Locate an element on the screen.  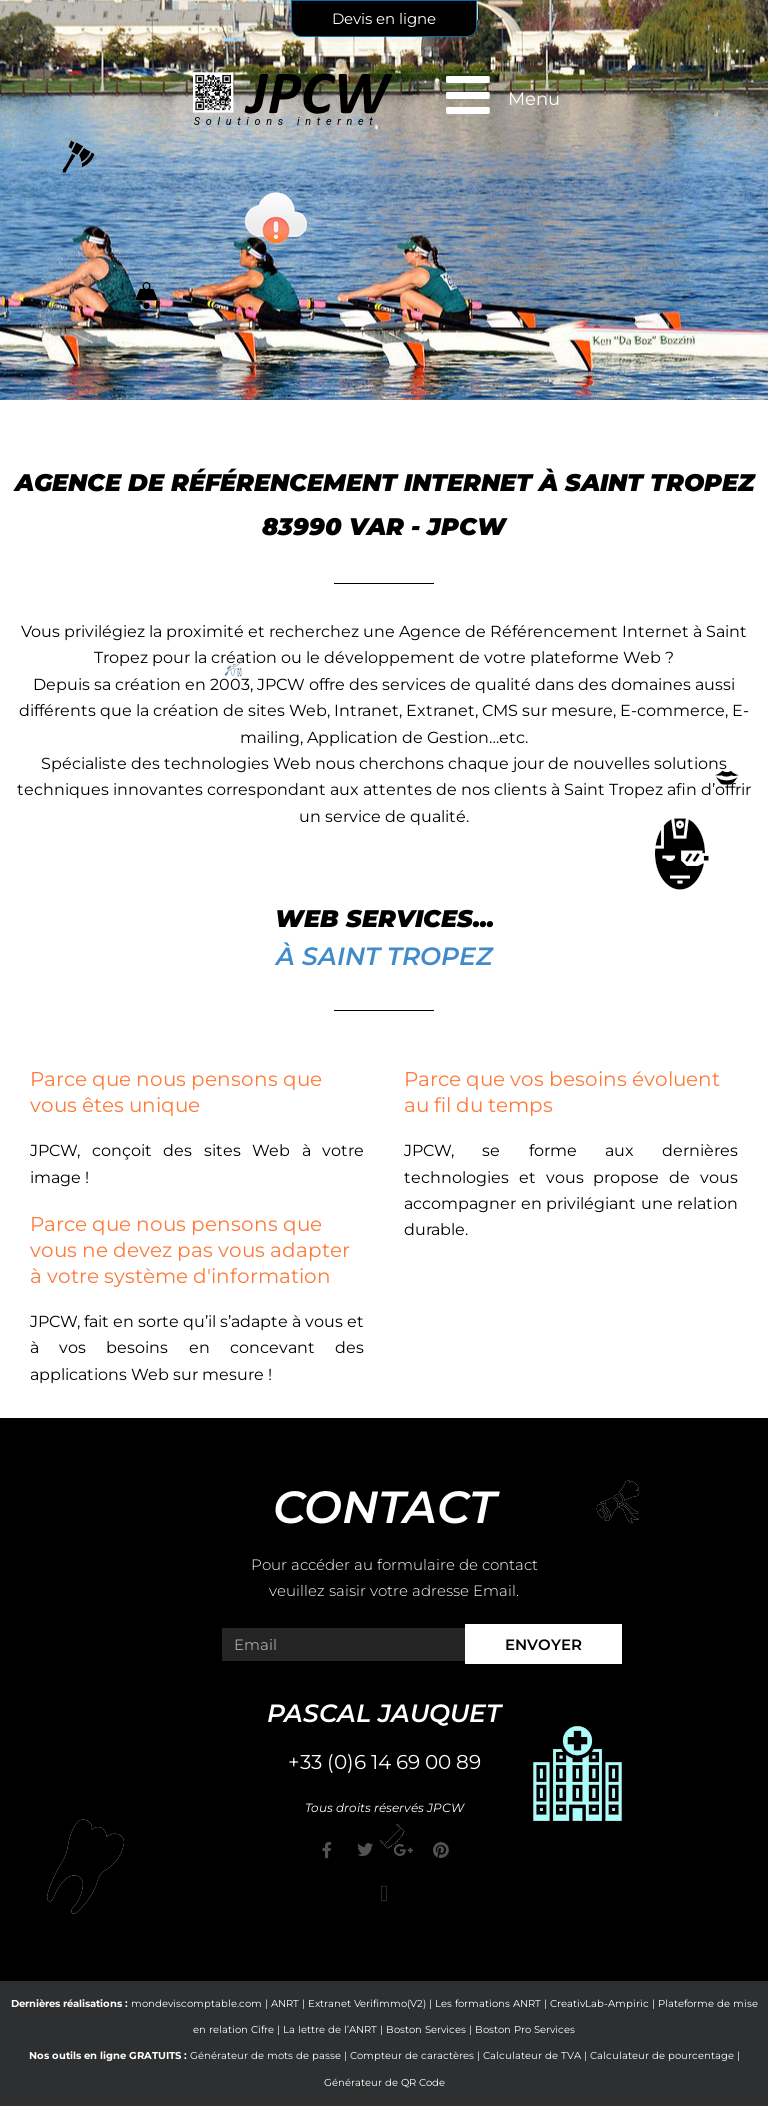
indicates a crushing or weight-based attack in a game is located at coordinates (146, 295).